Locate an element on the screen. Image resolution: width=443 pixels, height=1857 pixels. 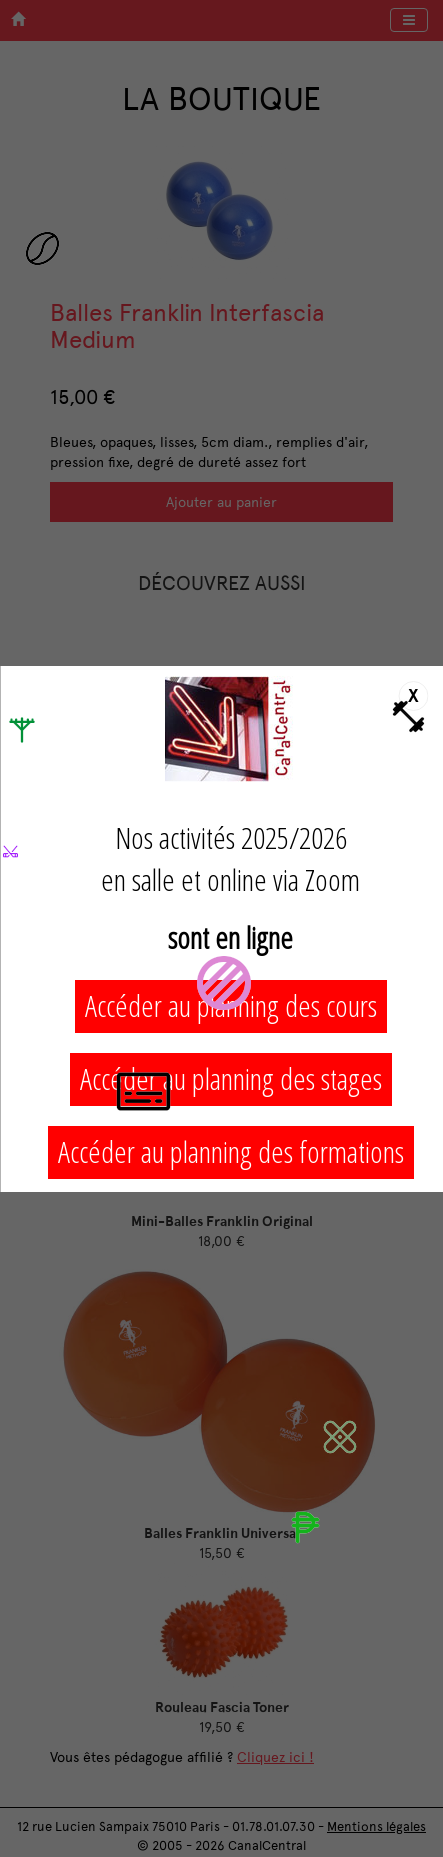
enable subtitles or closed captions is located at coordinates (143, 1091).